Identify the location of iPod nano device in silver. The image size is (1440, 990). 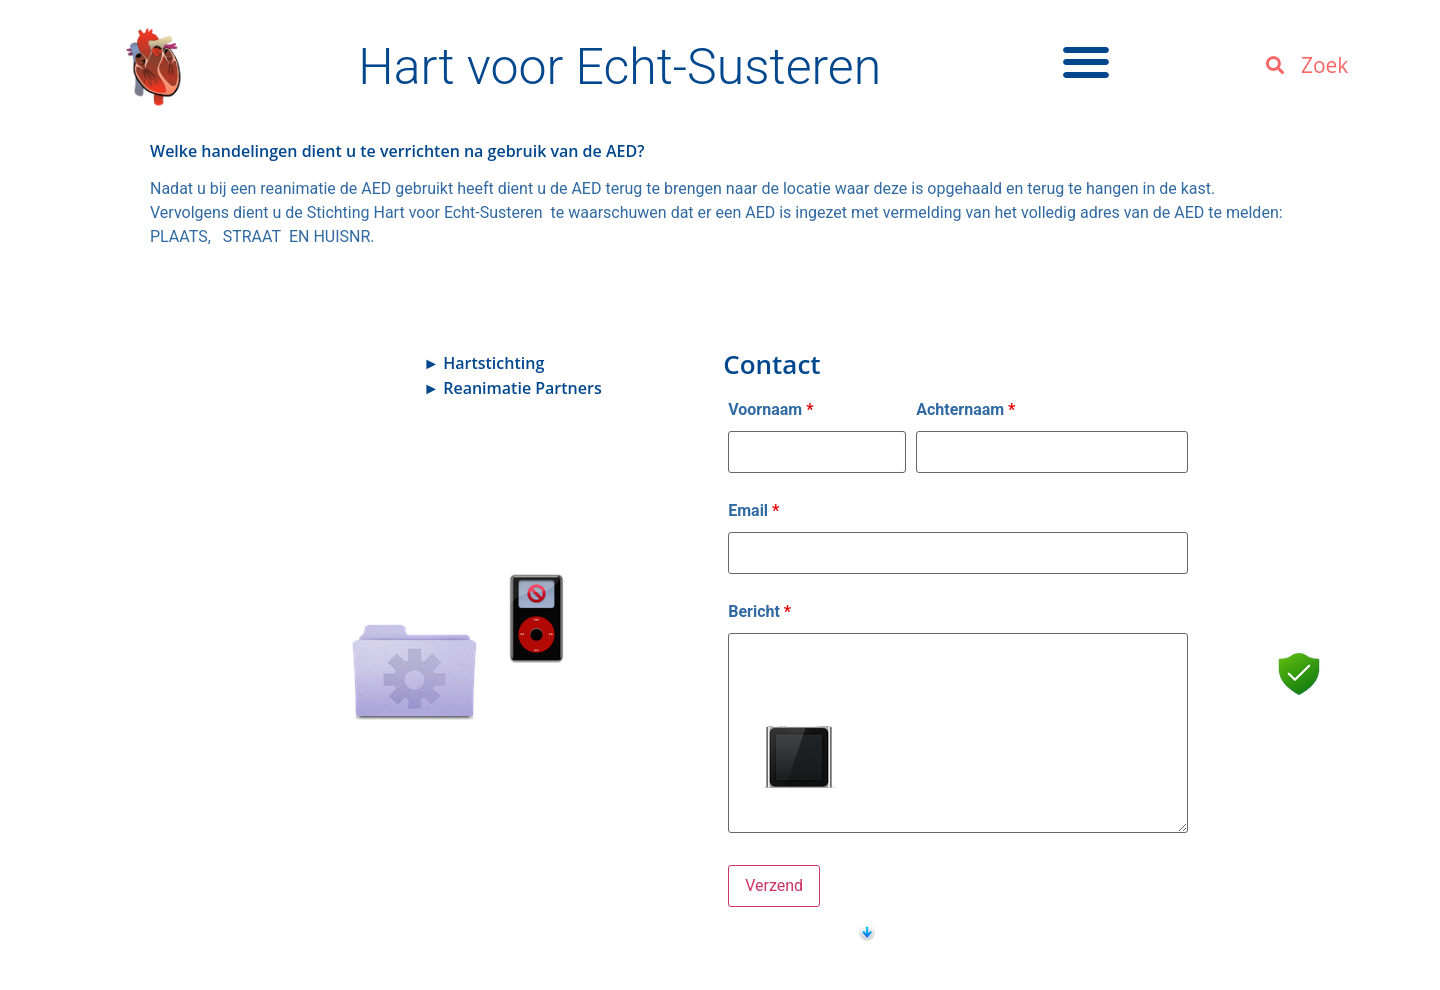
(799, 757).